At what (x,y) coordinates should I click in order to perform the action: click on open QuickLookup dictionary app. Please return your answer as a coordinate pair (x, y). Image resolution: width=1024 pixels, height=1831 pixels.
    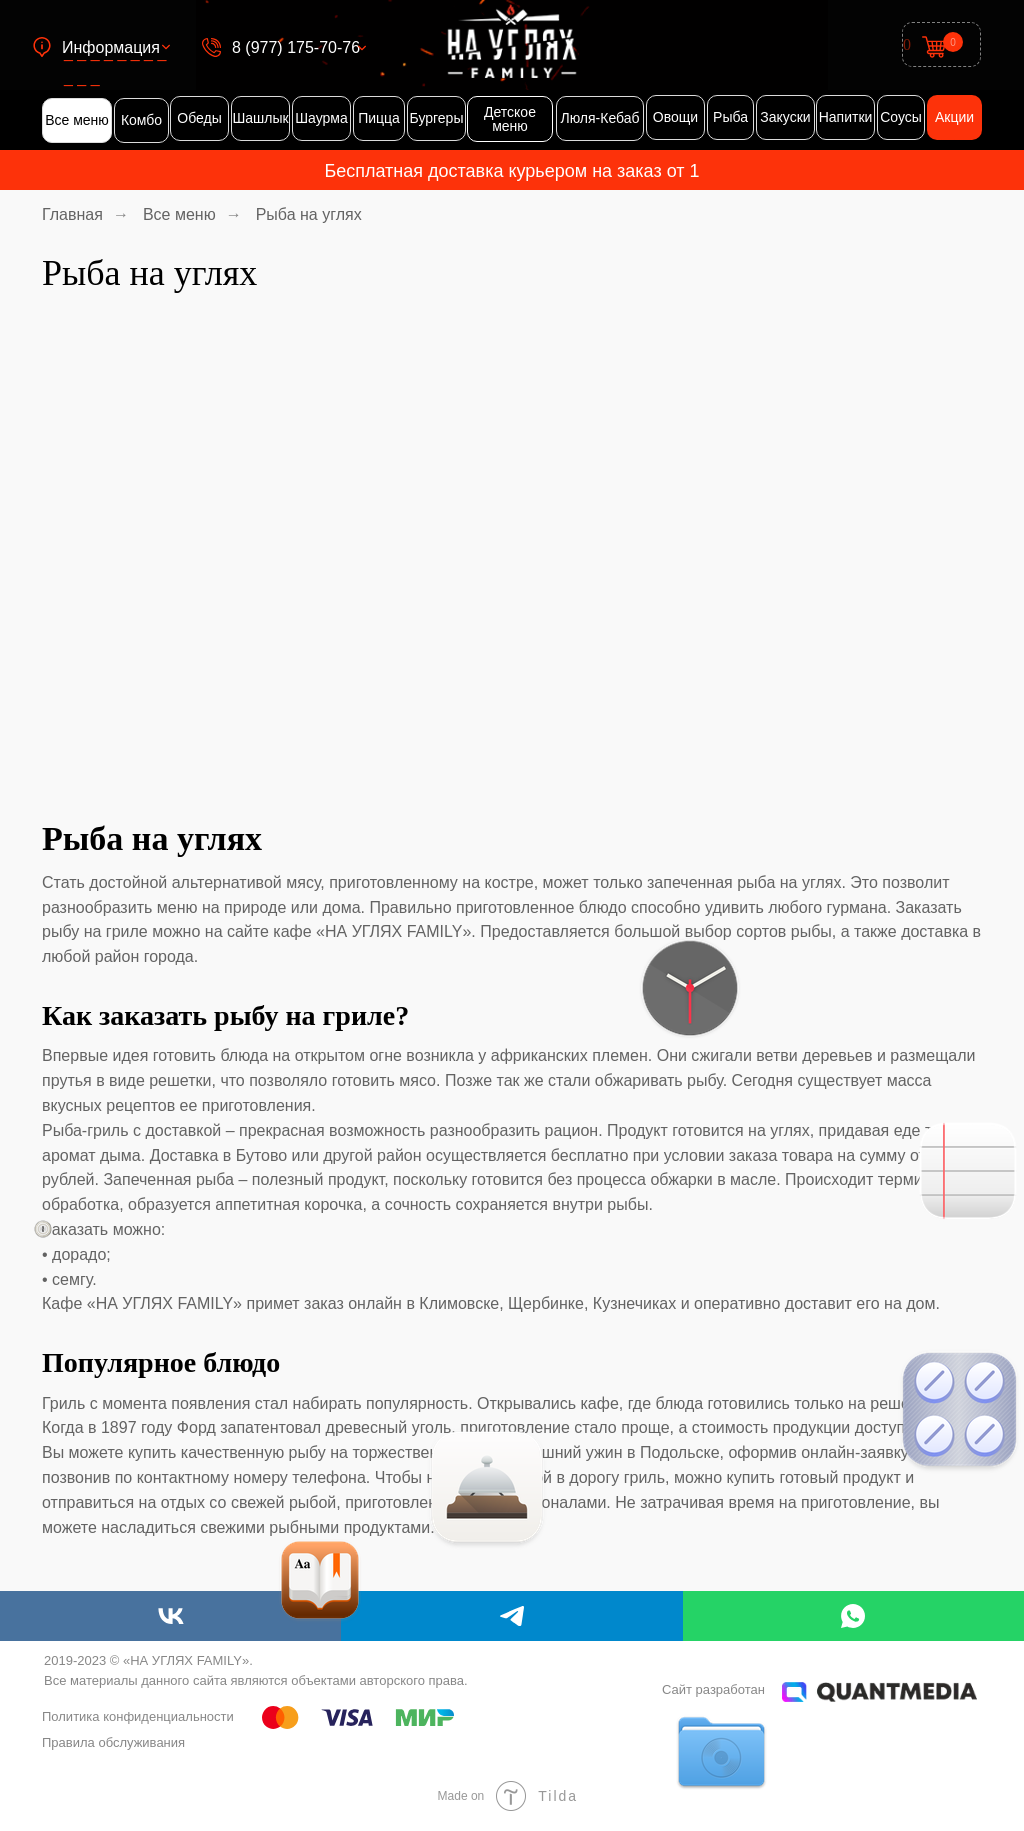
    Looking at the image, I should click on (320, 1580).